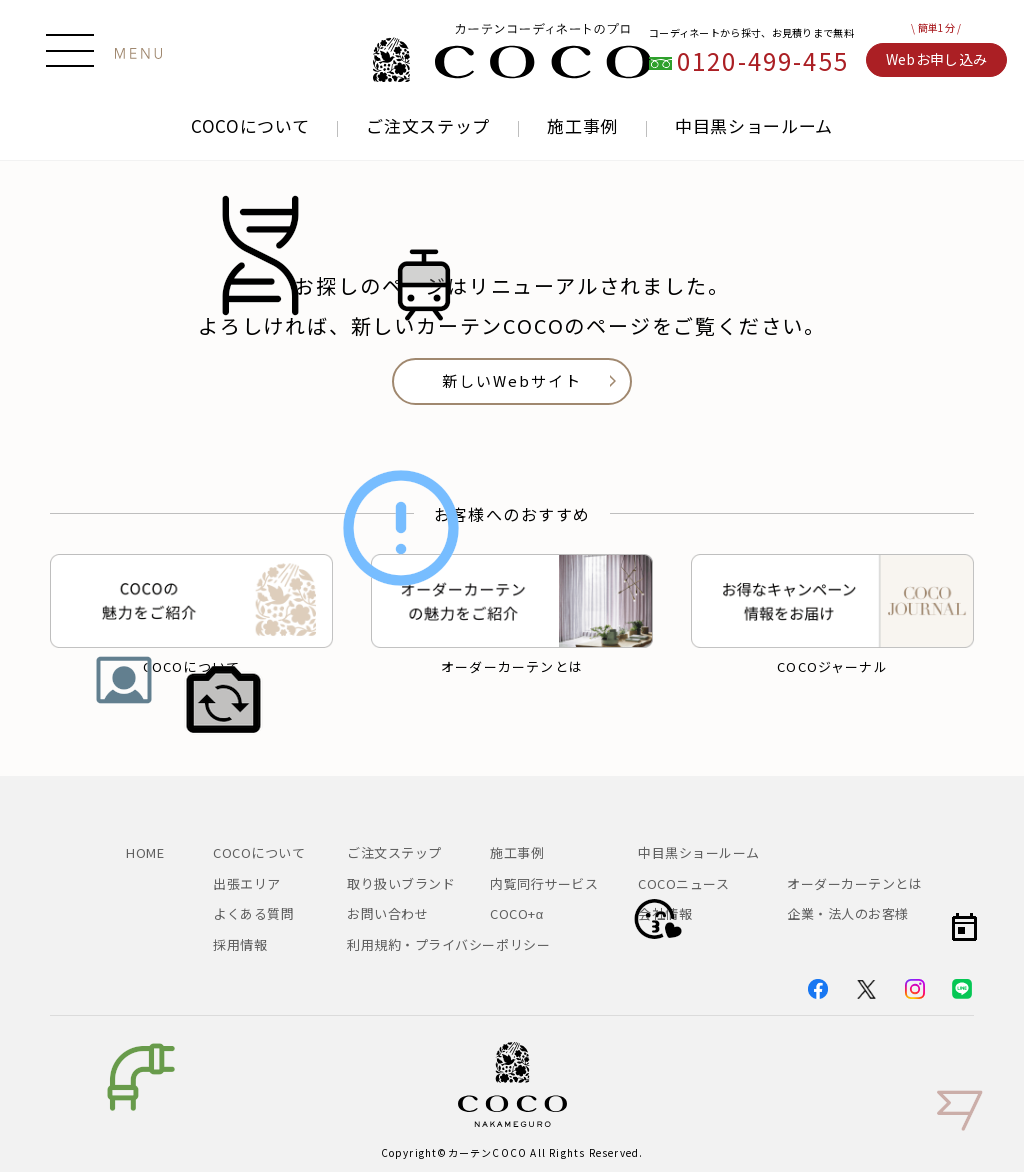 This screenshot has width=1024, height=1172. What do you see at coordinates (964, 928) in the screenshot?
I see `view today's date or events` at bounding box center [964, 928].